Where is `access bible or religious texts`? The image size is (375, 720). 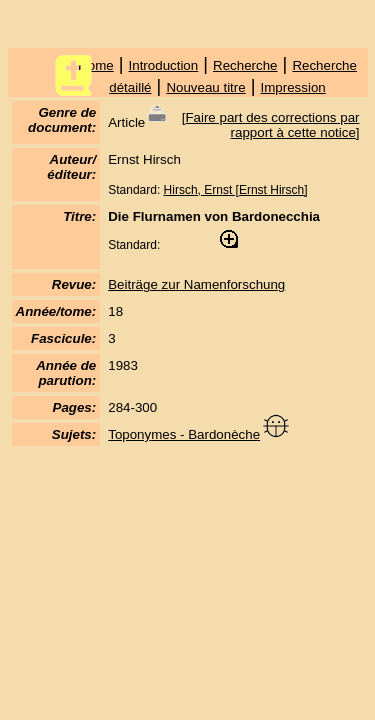 access bible or religious texts is located at coordinates (73, 75).